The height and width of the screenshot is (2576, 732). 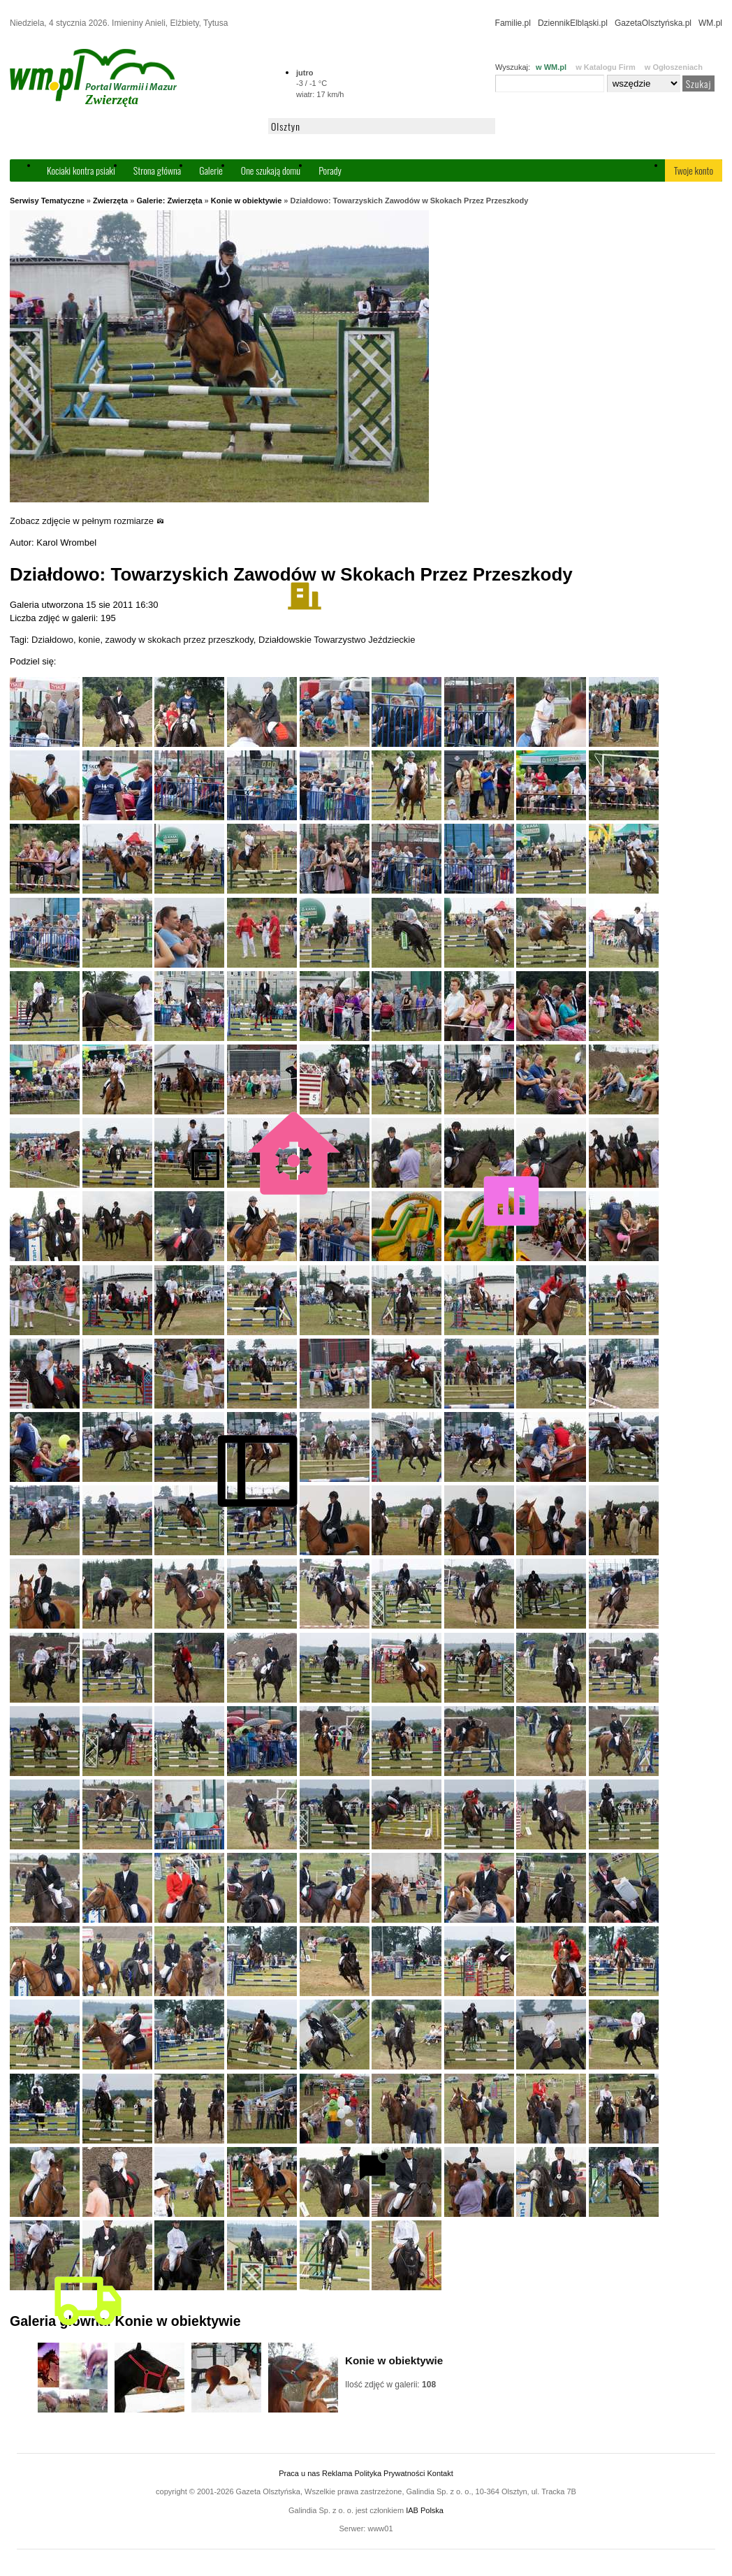 What do you see at coordinates (305, 596) in the screenshot?
I see `view building or office location` at bounding box center [305, 596].